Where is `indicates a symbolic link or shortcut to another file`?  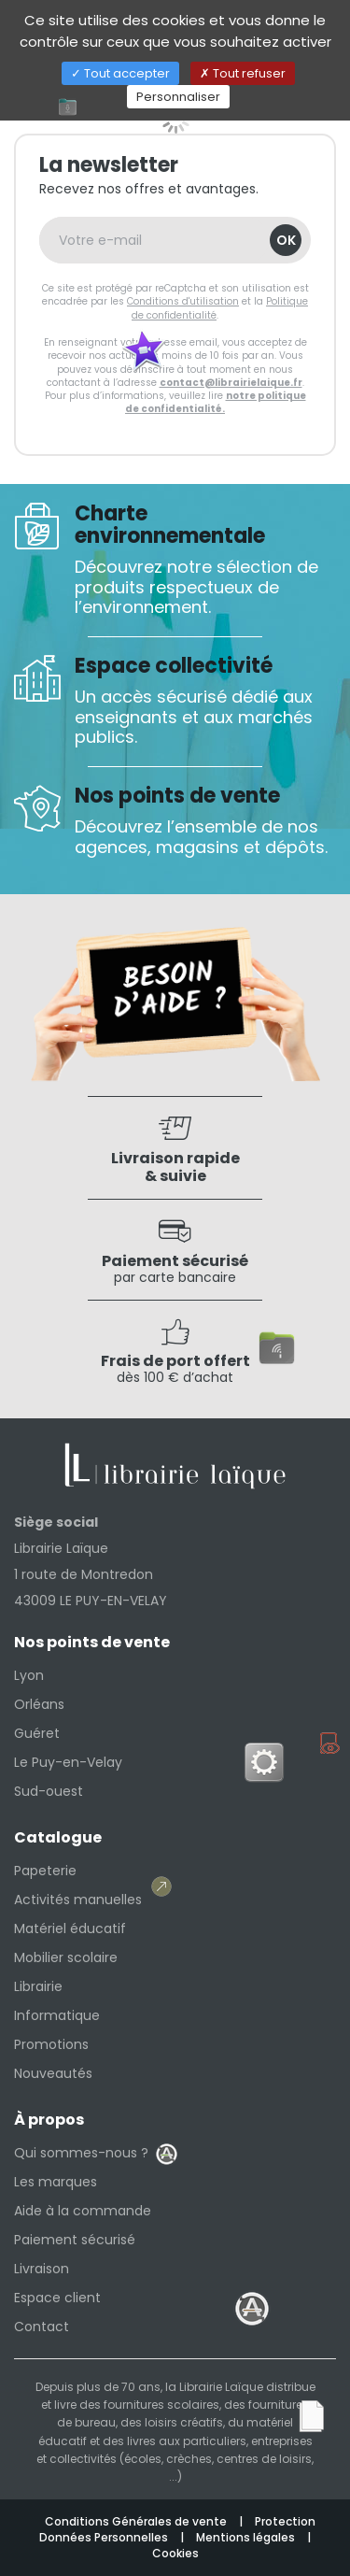
indicates a symbolic link or shortcut to another file is located at coordinates (161, 1886).